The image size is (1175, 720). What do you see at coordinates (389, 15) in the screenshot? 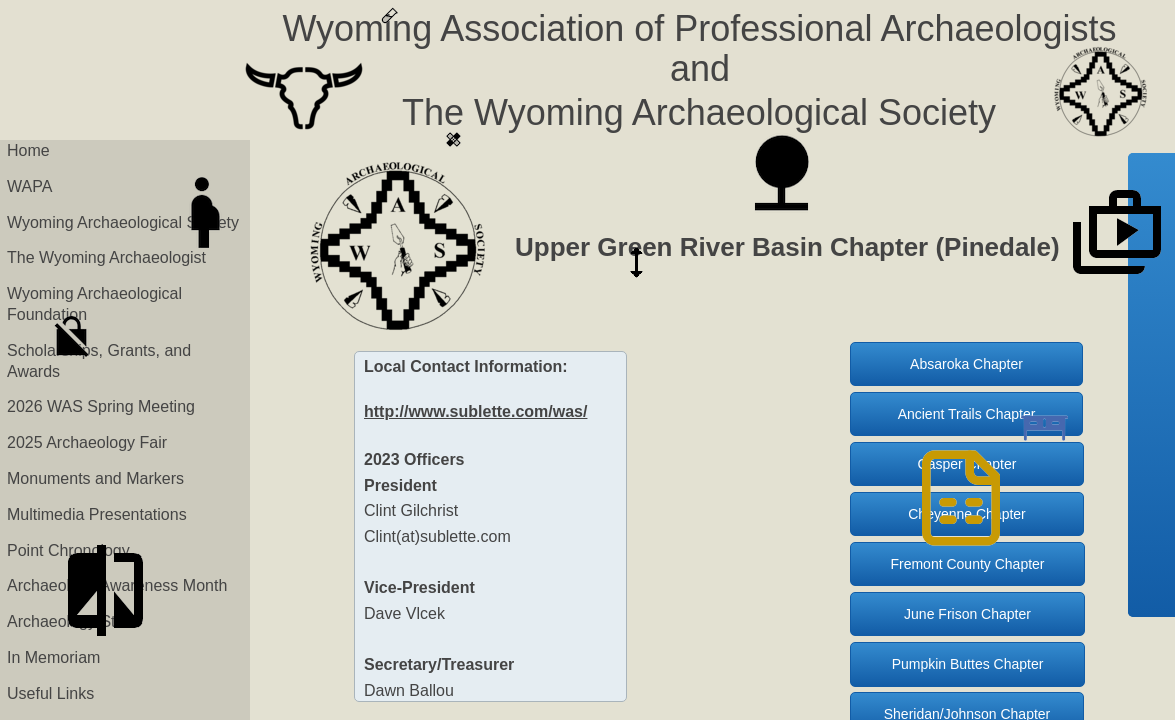
I see `access lab or experimental features` at bounding box center [389, 15].